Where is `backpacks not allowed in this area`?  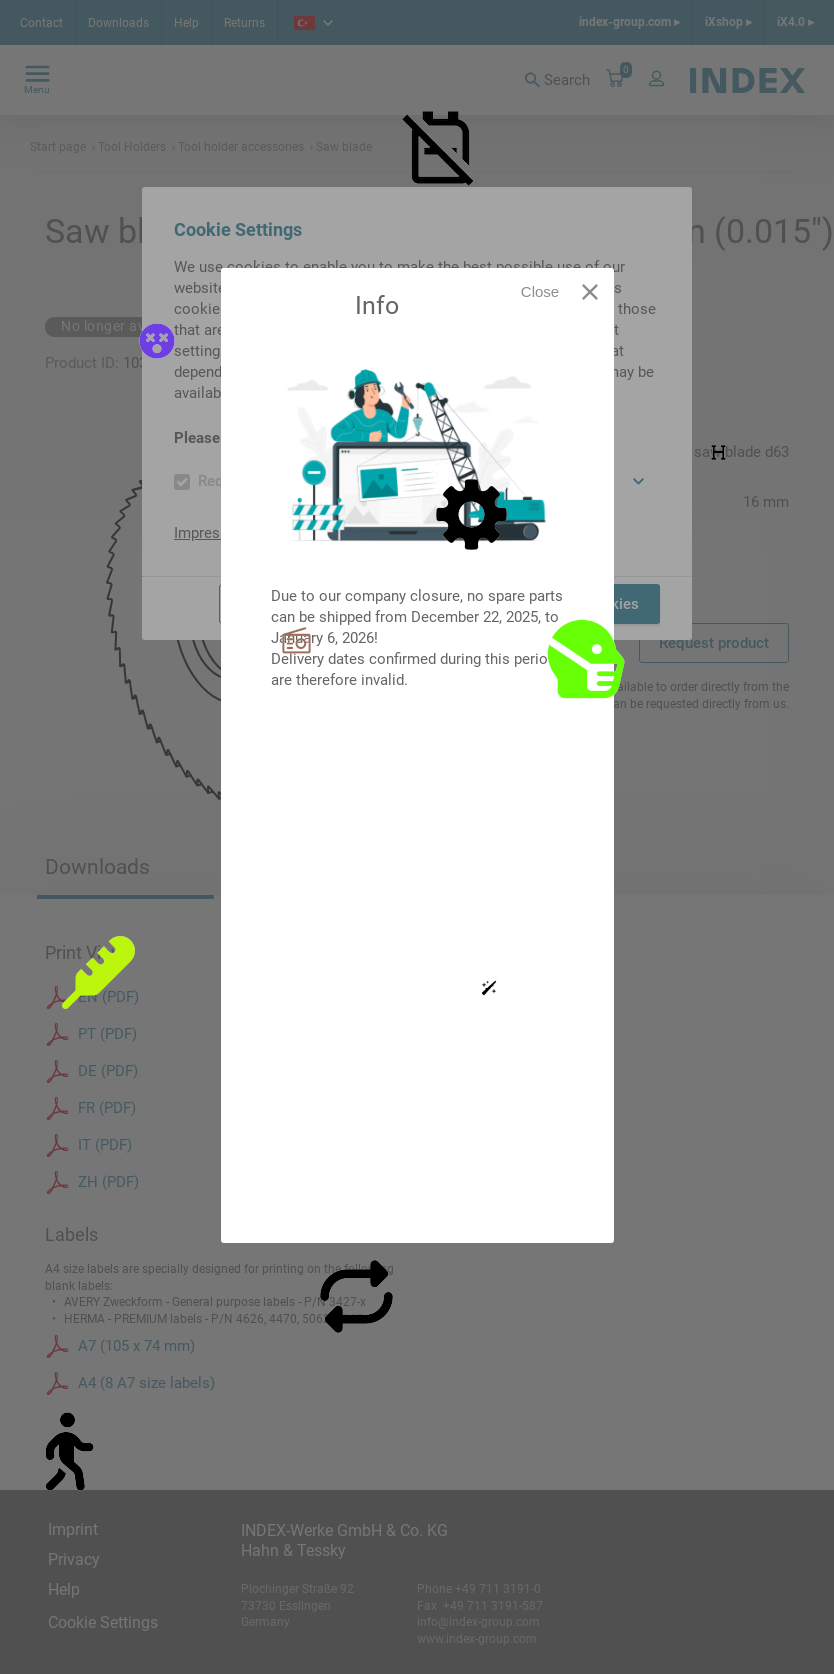
backpacks not allowed in this area is located at coordinates (440, 147).